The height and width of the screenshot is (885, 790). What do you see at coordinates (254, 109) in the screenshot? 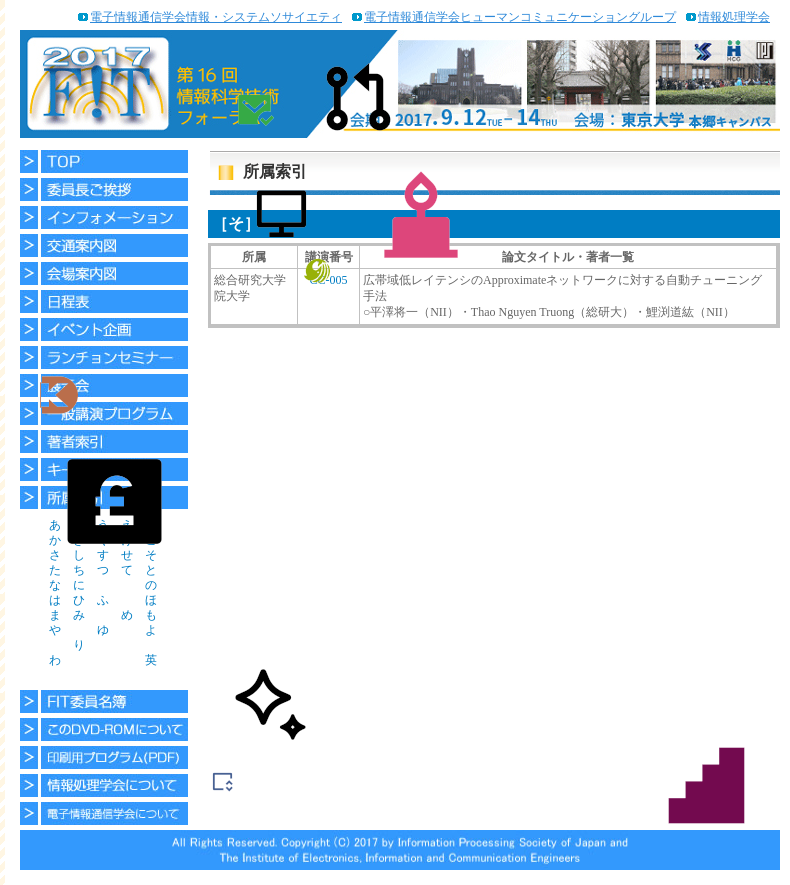
I see `email successfully sent or delivered` at bounding box center [254, 109].